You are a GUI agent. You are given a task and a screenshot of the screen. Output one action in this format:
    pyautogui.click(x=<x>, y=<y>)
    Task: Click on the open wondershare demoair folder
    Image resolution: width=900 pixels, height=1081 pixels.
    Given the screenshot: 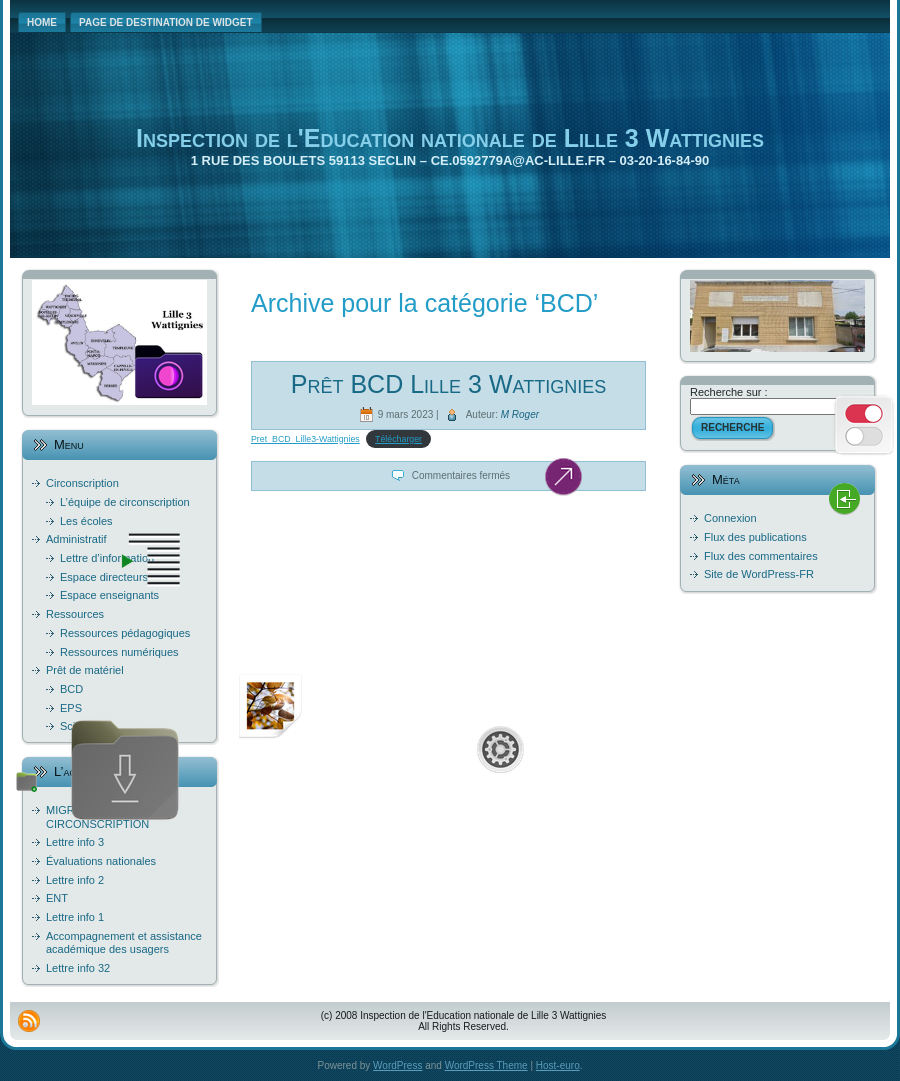 What is the action you would take?
    pyautogui.click(x=168, y=373)
    